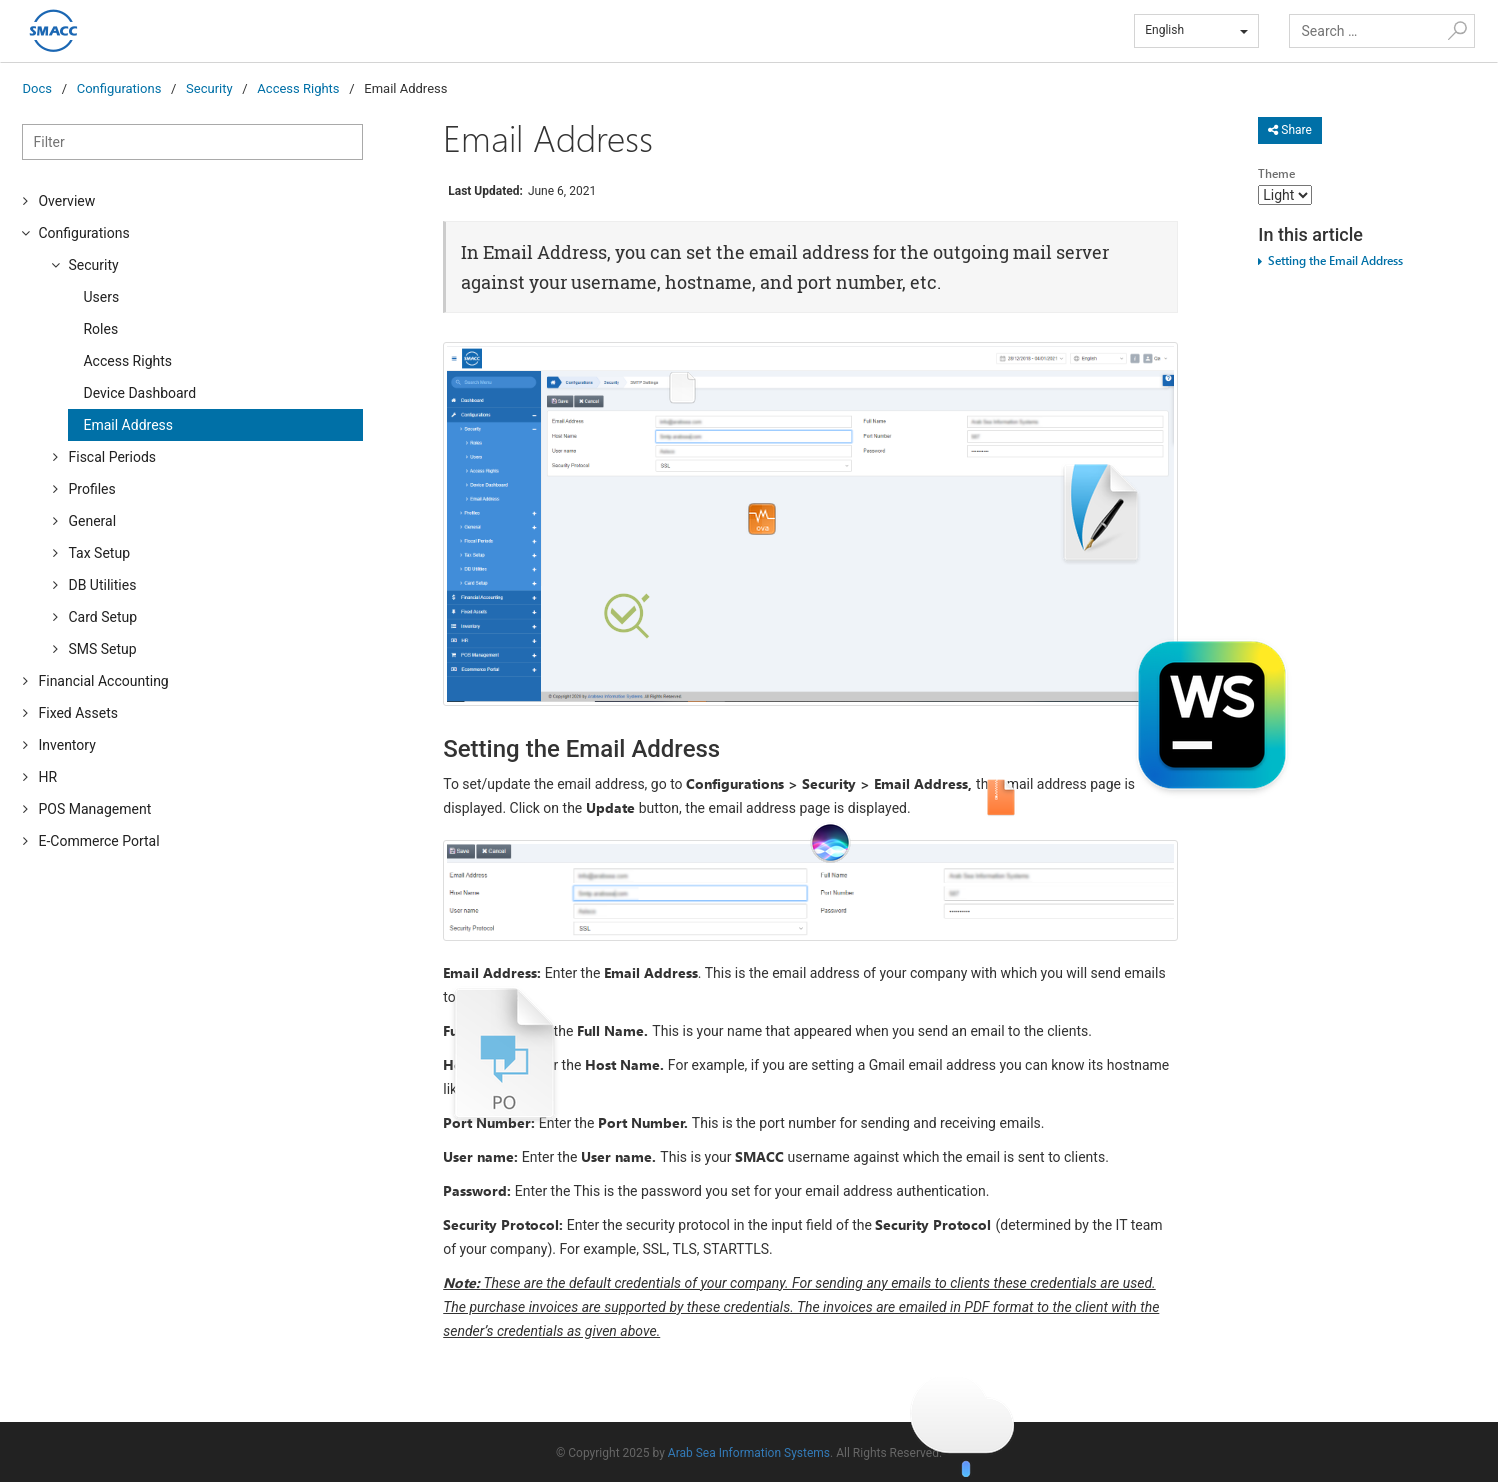 This screenshot has height=1482, width=1498. What do you see at coordinates (762, 519) in the screenshot?
I see `open a VirtualBox appliance file (.ova)` at bounding box center [762, 519].